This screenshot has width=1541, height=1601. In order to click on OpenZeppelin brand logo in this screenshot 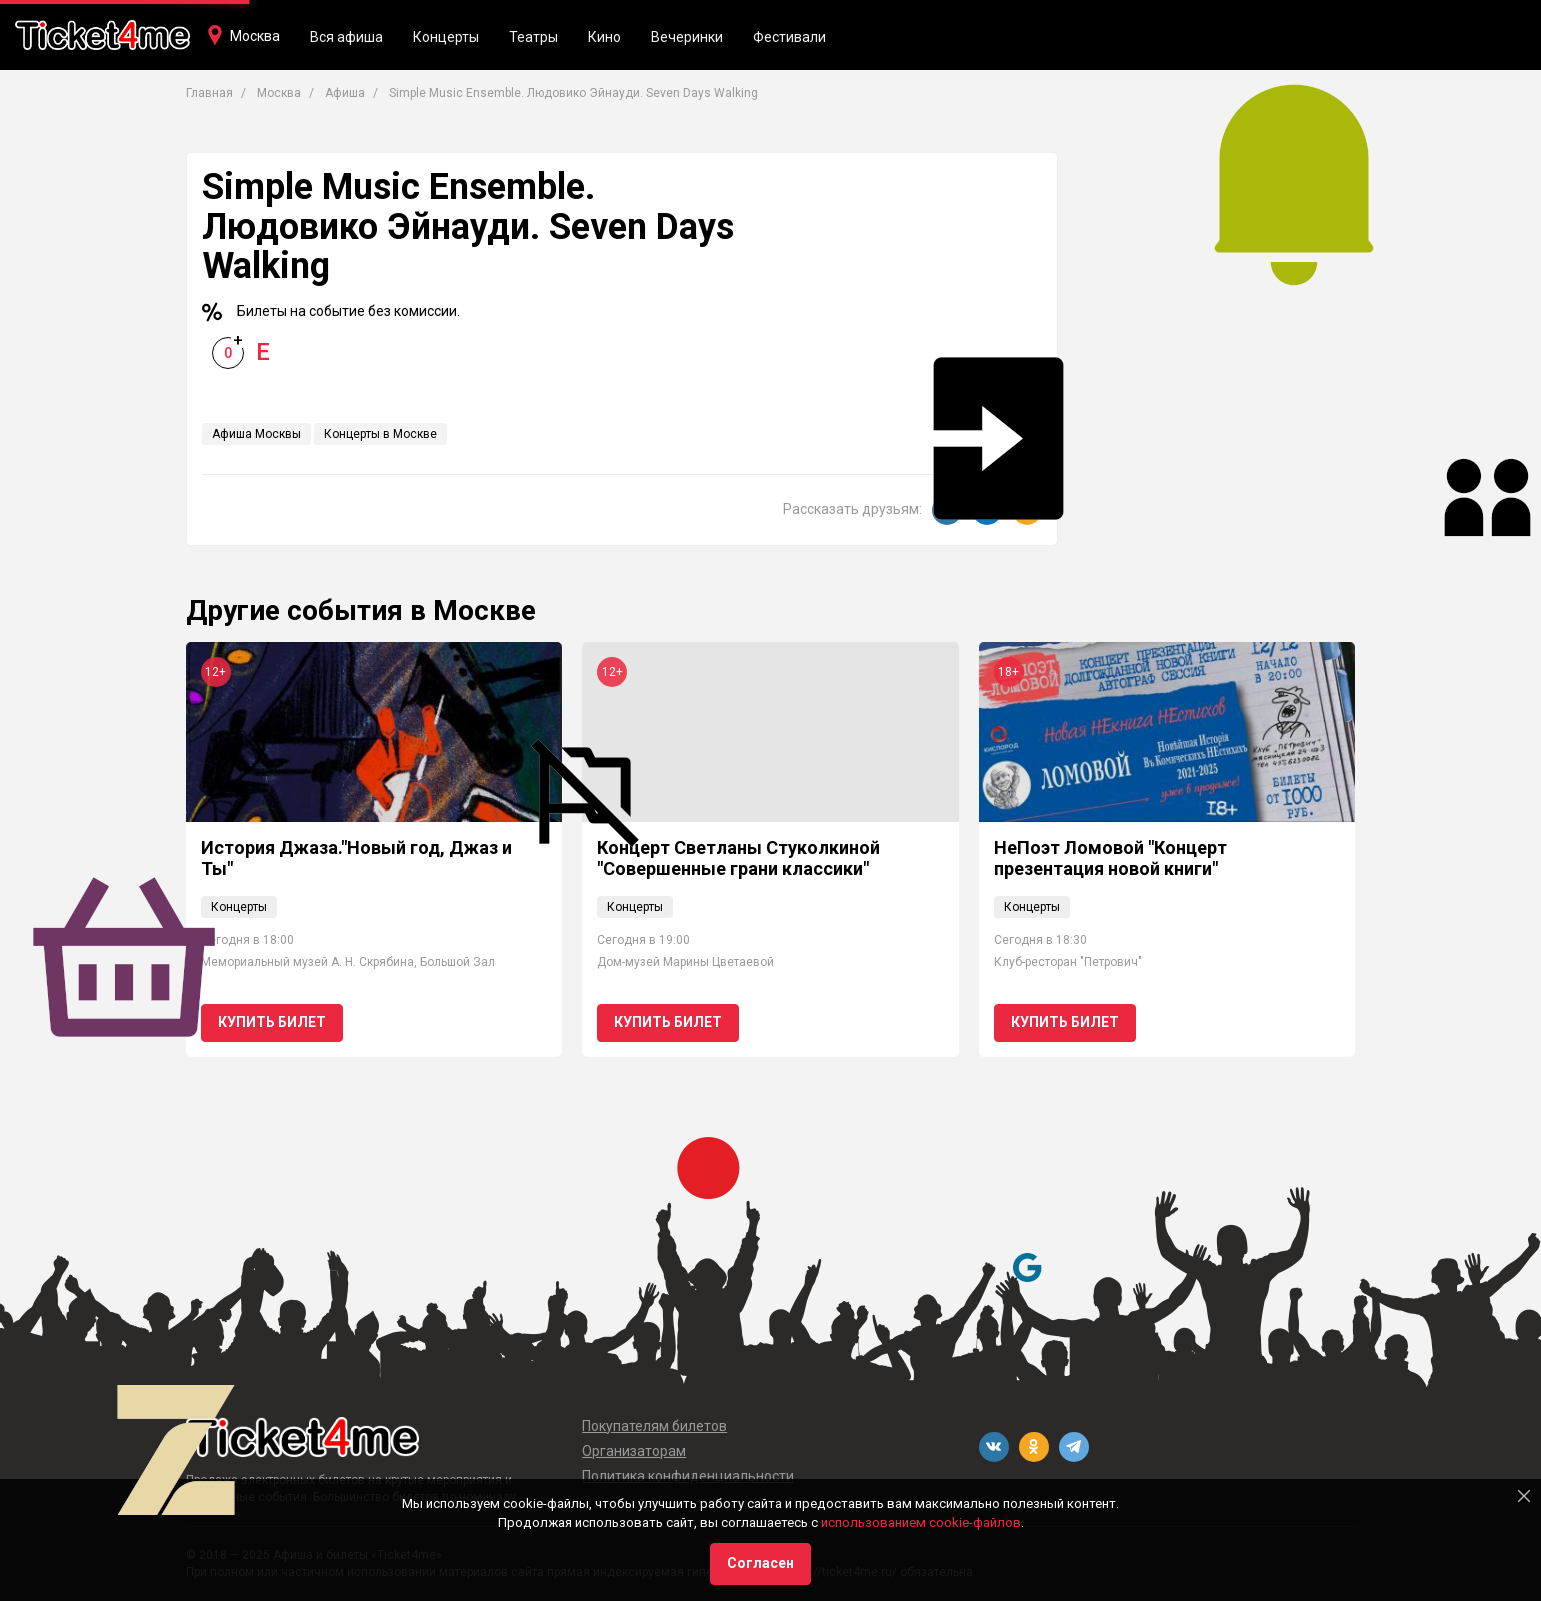, I will do `click(176, 1450)`.